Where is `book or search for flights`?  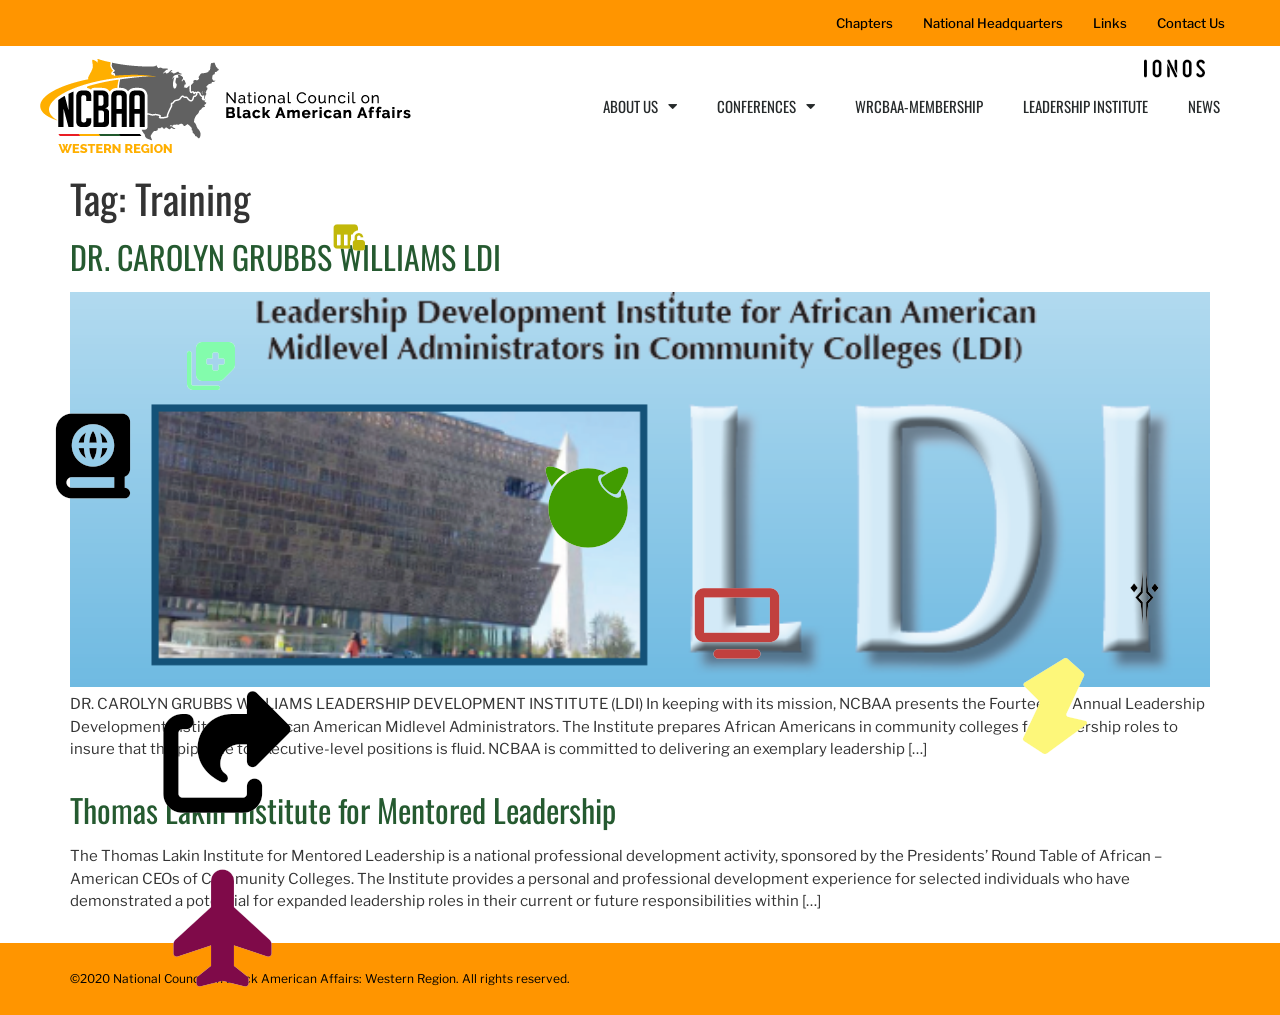
book or search for flights is located at coordinates (222, 928).